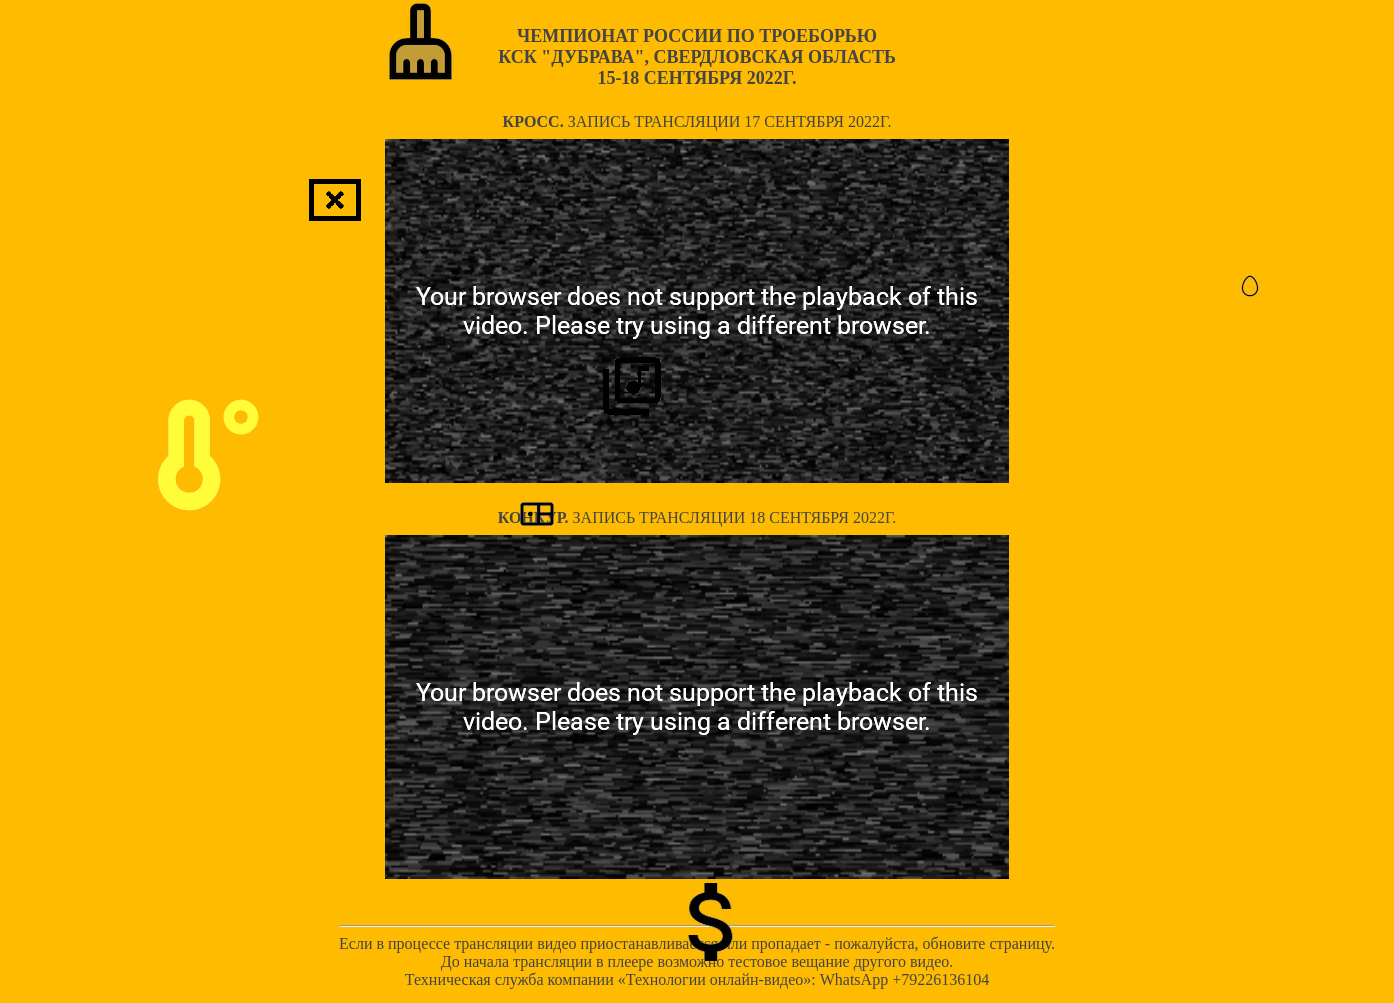 The width and height of the screenshot is (1394, 1003). I want to click on view nearby bento or lunch spots, so click(537, 514).